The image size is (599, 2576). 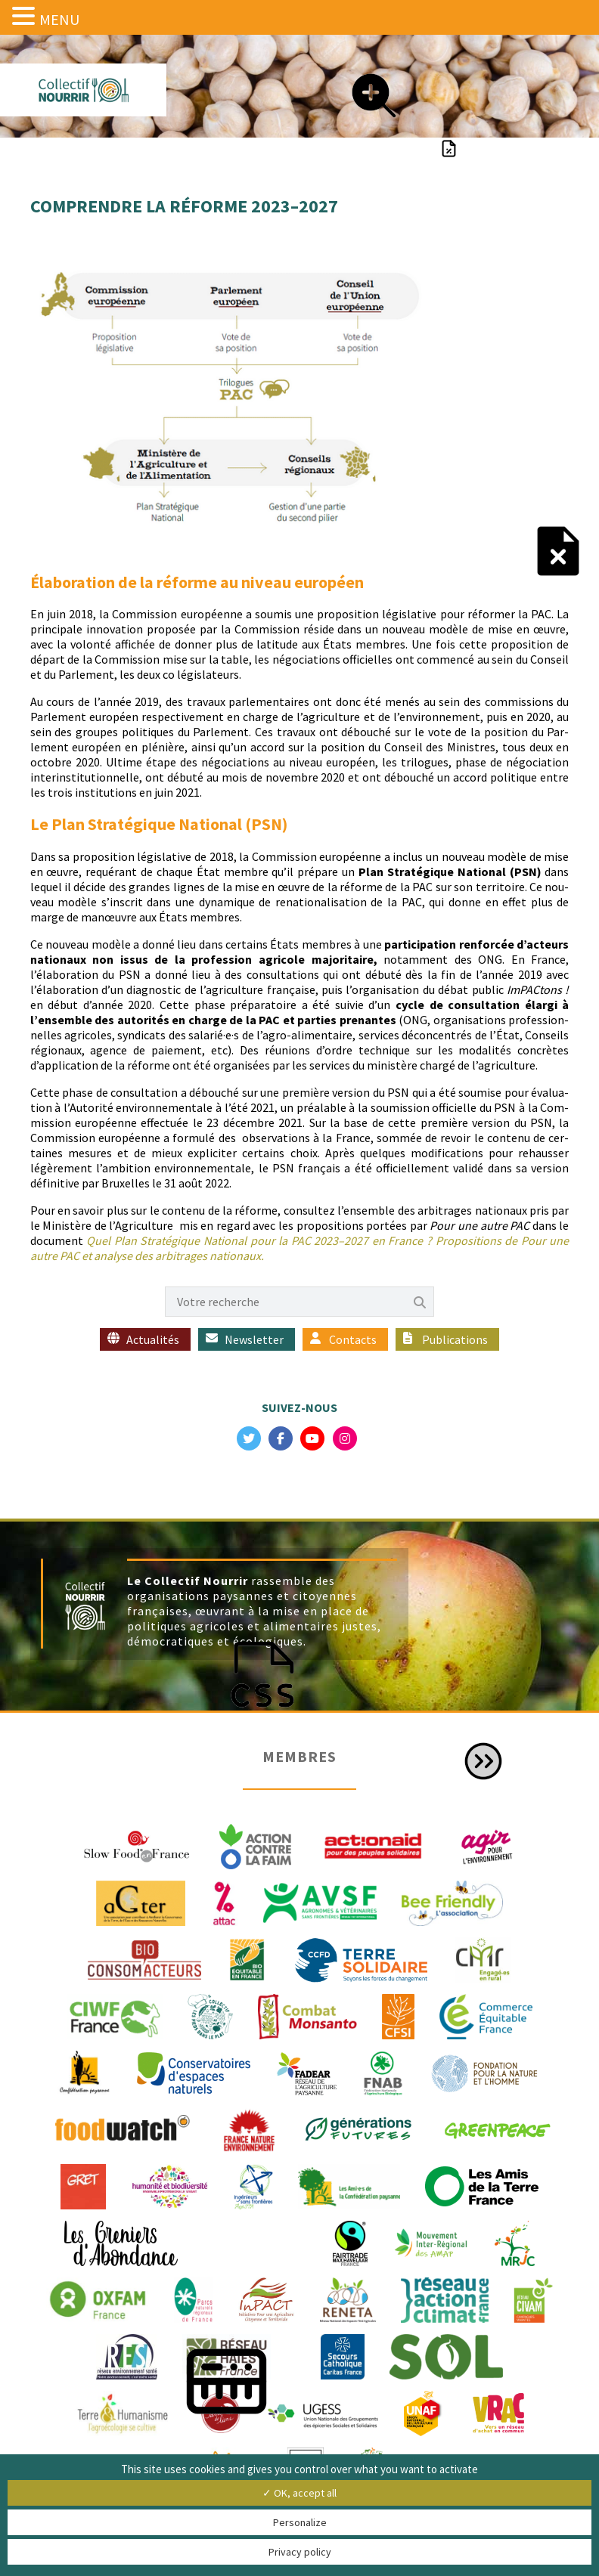 I want to click on skip forward or advance to the next item, so click(x=483, y=1761).